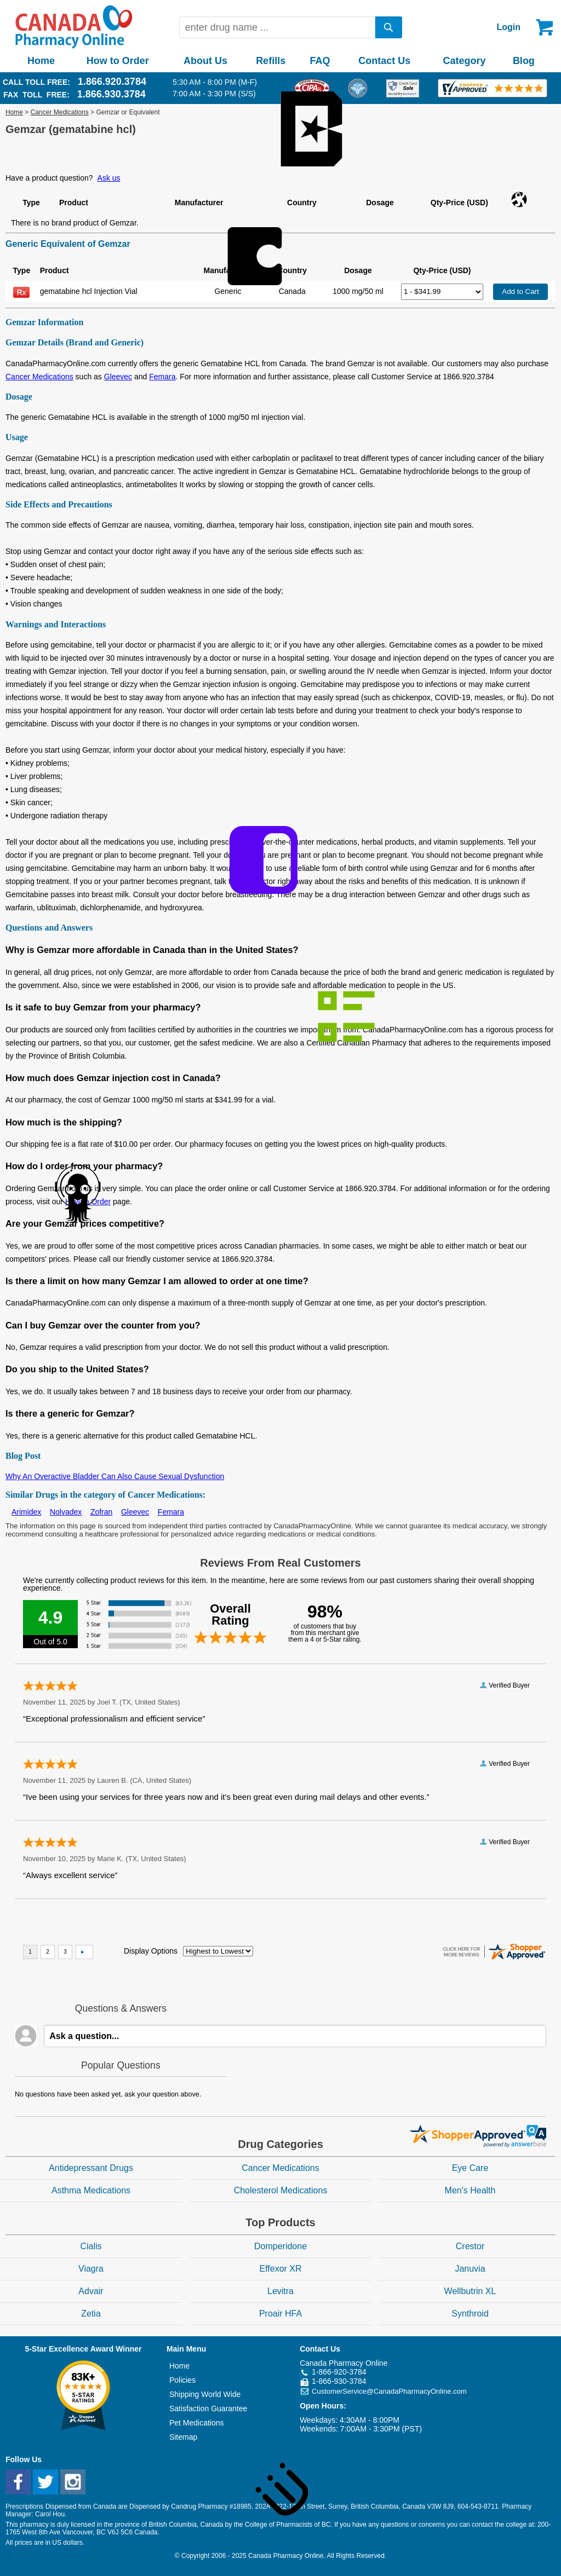 The image size is (561, 2576). What do you see at coordinates (78, 1194) in the screenshot?
I see `argo cd logo - a gitops continuous delivery tool` at bounding box center [78, 1194].